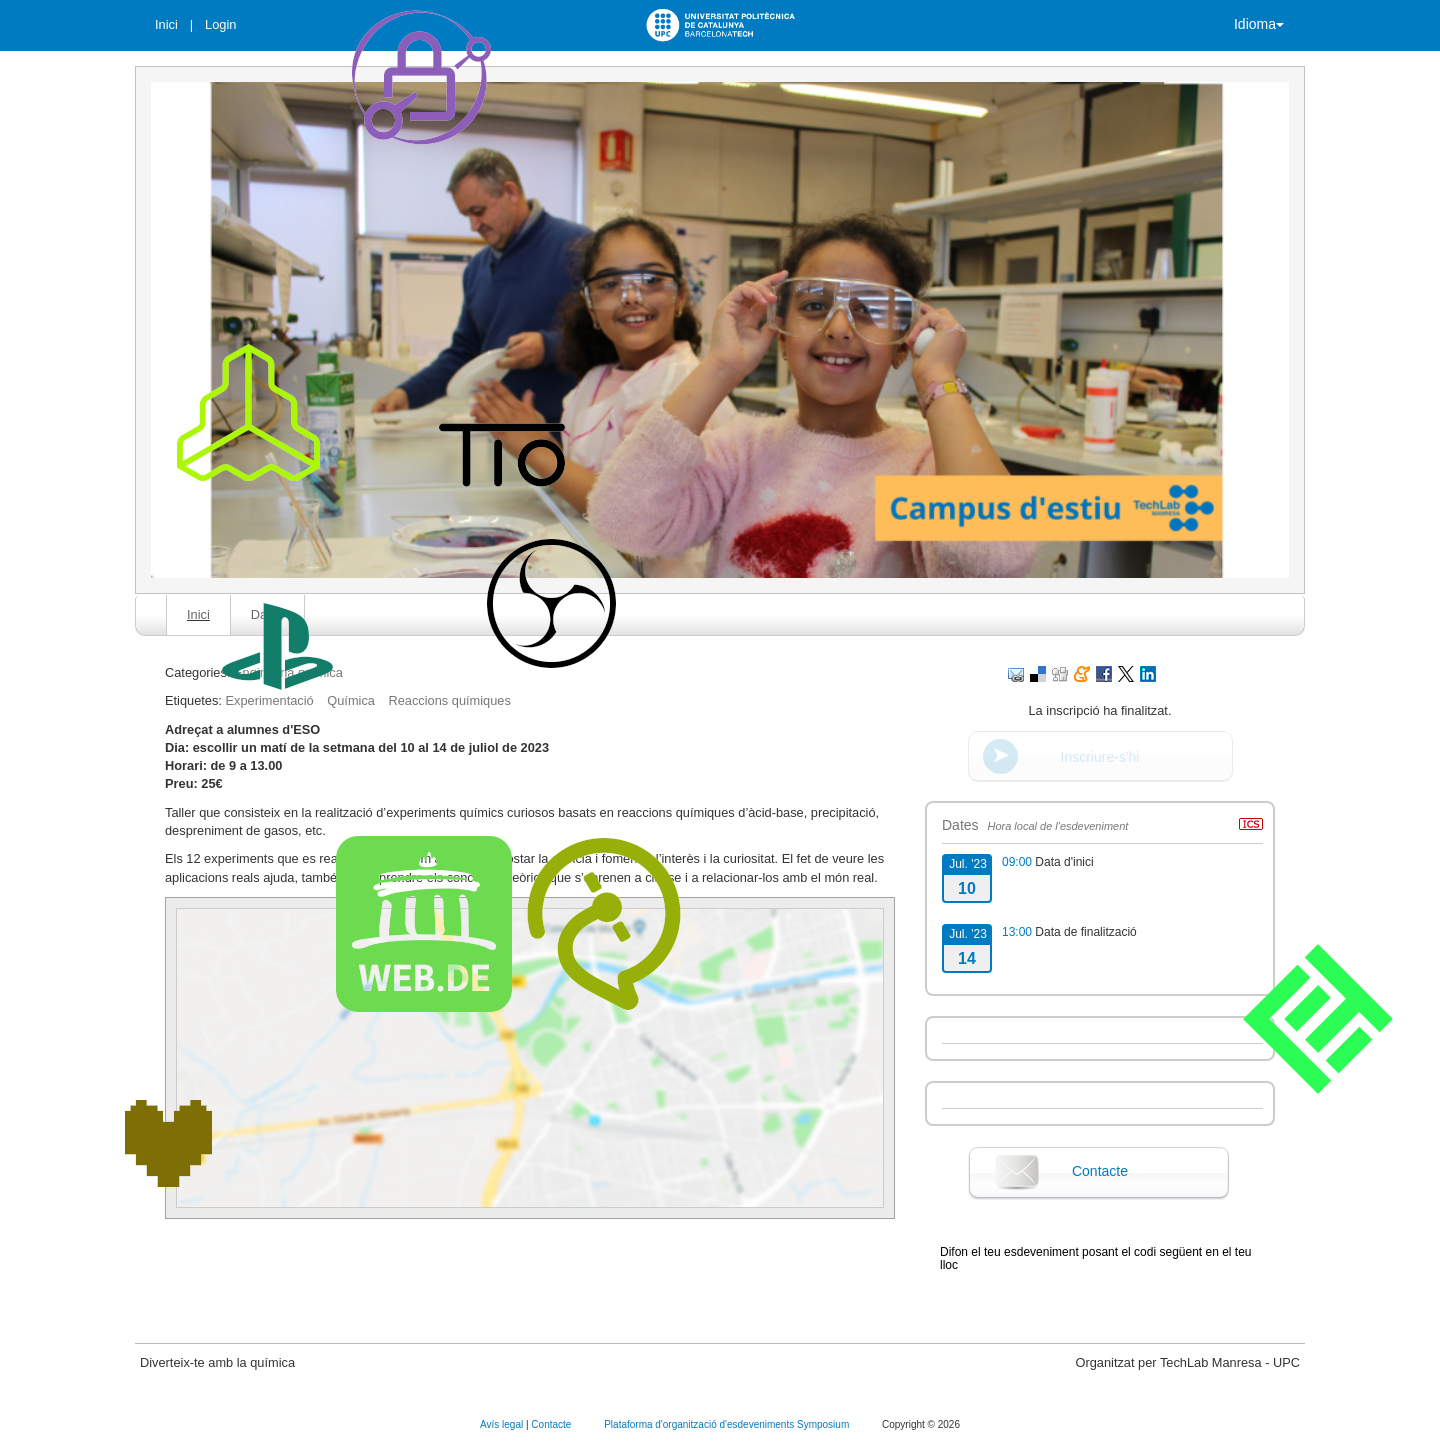  What do you see at coordinates (424, 924) in the screenshot?
I see `open web.de email service` at bounding box center [424, 924].